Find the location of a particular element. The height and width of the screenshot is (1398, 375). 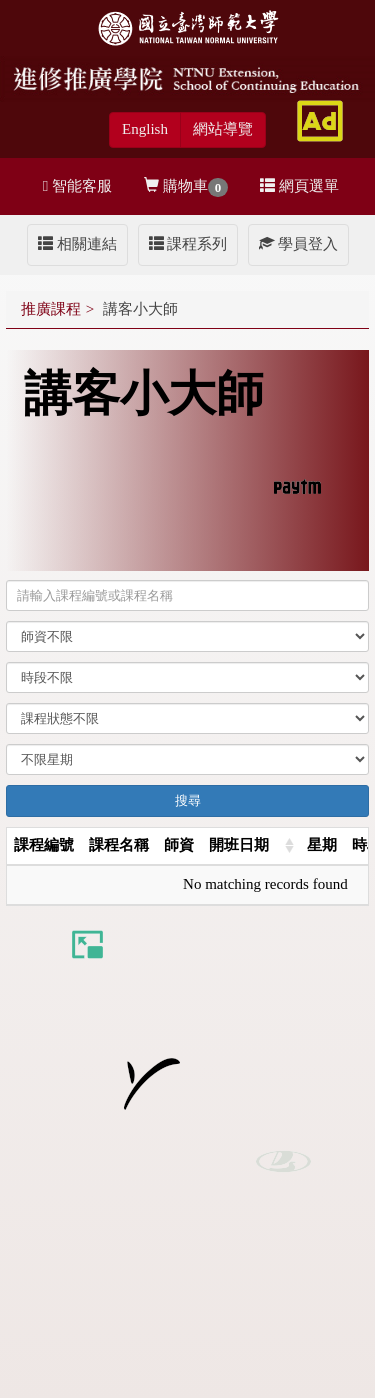

Lada automotive brand logo is located at coordinates (283, 1161).